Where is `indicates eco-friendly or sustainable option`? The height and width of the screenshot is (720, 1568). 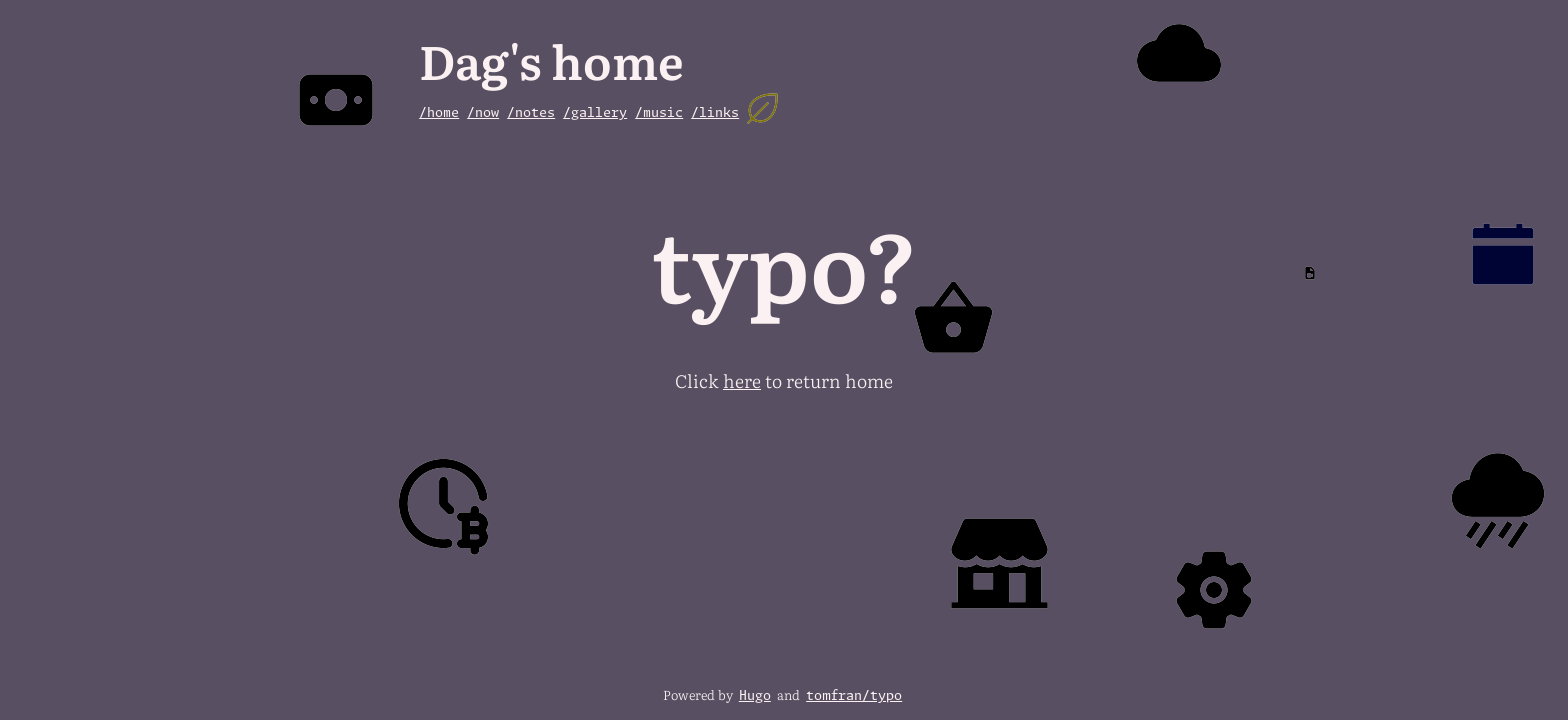 indicates eco-friendly or sustainable option is located at coordinates (762, 108).